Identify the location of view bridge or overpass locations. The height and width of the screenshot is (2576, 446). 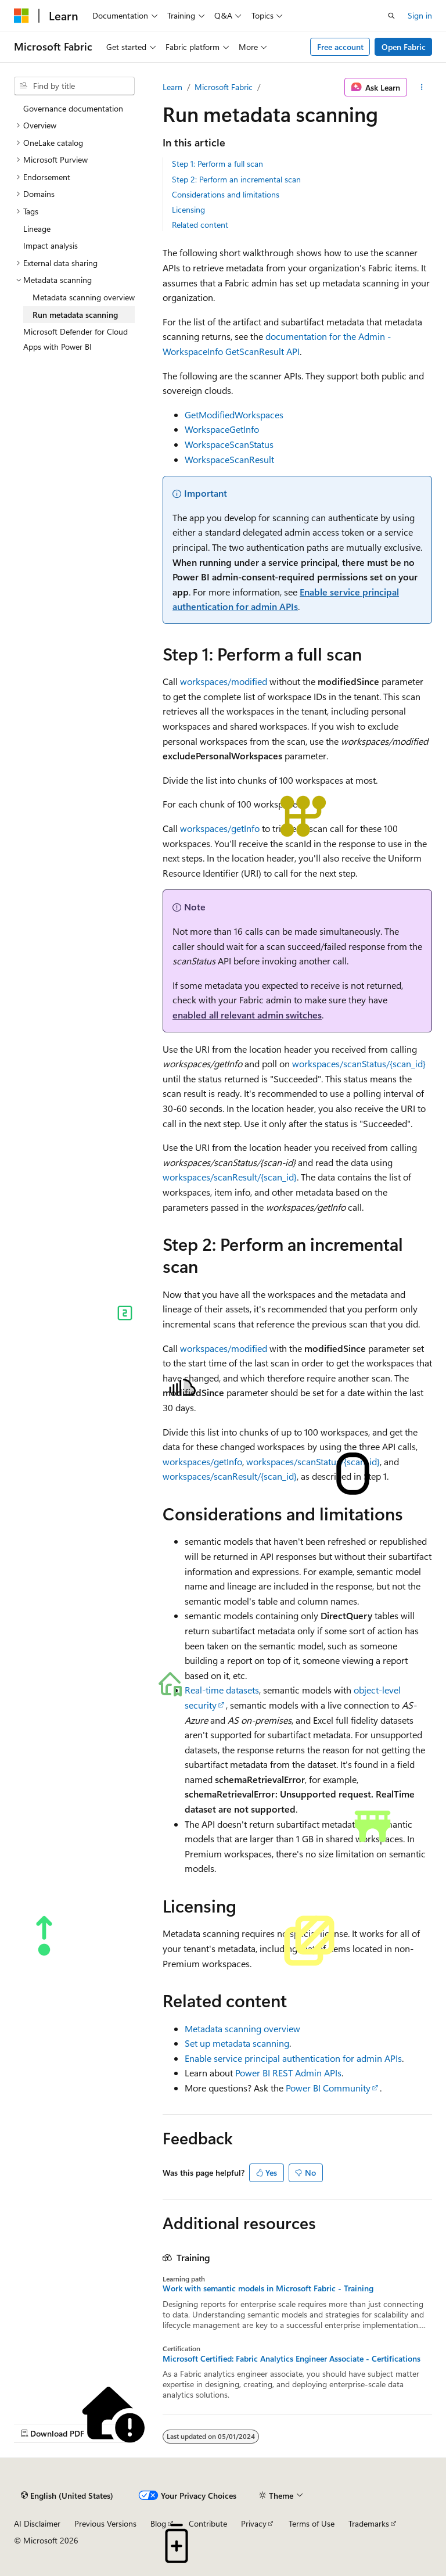
(372, 1826).